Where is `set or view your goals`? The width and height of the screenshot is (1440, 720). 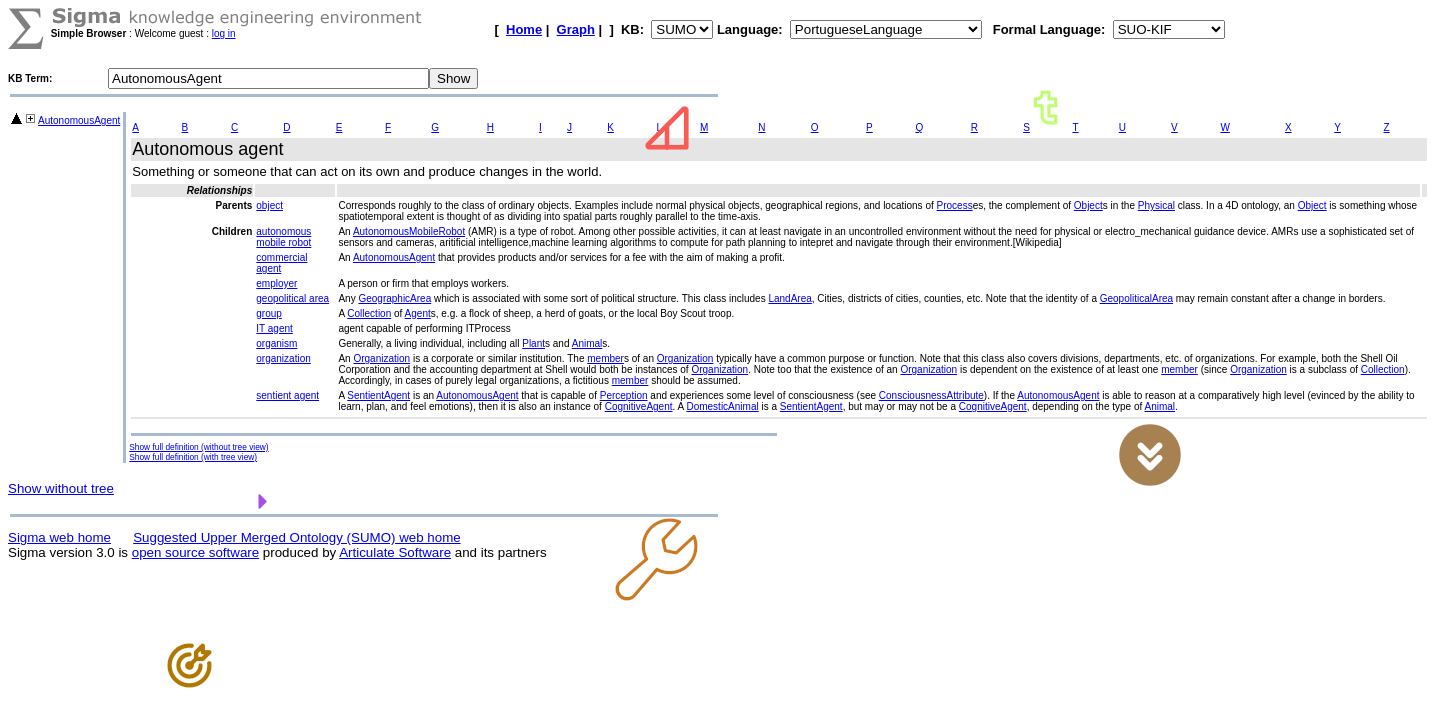 set or view your goals is located at coordinates (189, 665).